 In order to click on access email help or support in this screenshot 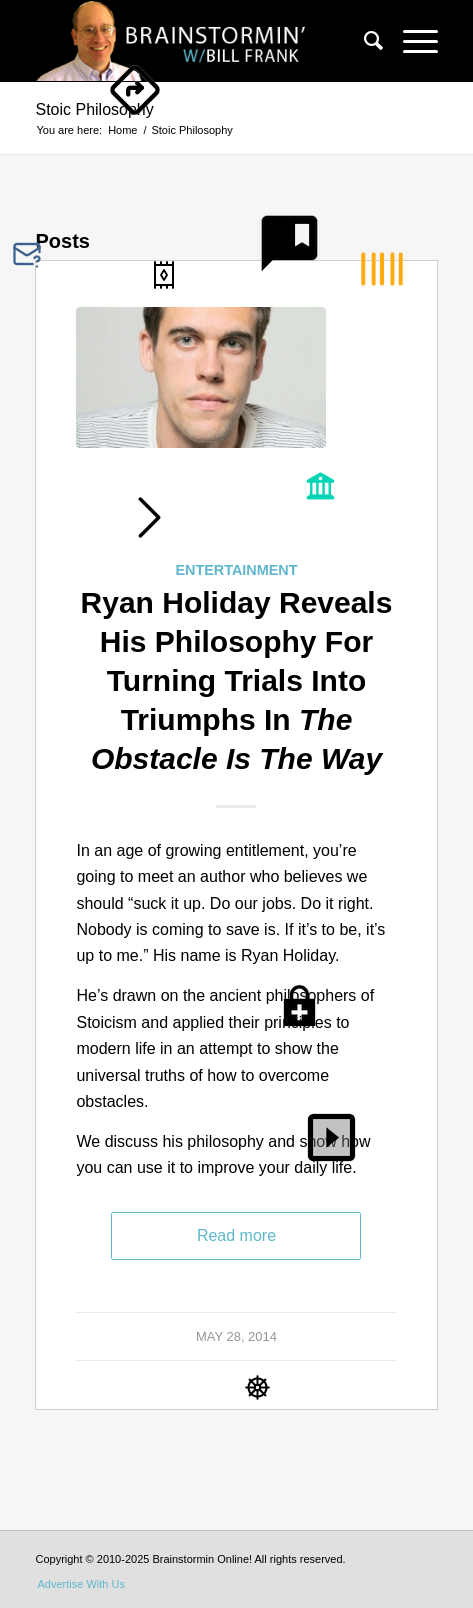, I will do `click(27, 254)`.